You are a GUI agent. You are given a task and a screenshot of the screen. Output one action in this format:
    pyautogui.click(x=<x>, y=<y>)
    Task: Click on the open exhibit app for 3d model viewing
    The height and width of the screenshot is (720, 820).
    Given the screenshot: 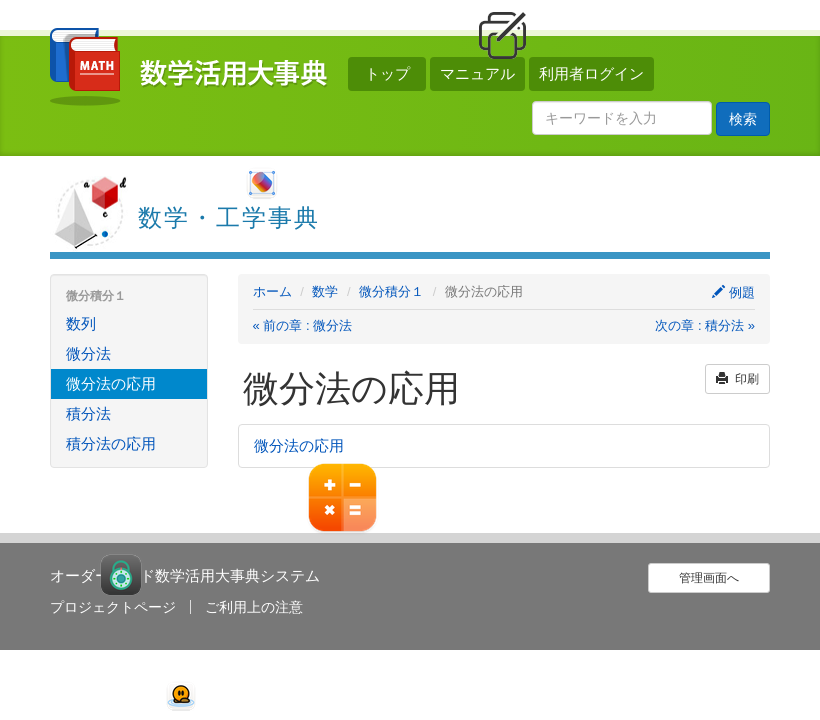 What is the action you would take?
    pyautogui.click(x=262, y=183)
    